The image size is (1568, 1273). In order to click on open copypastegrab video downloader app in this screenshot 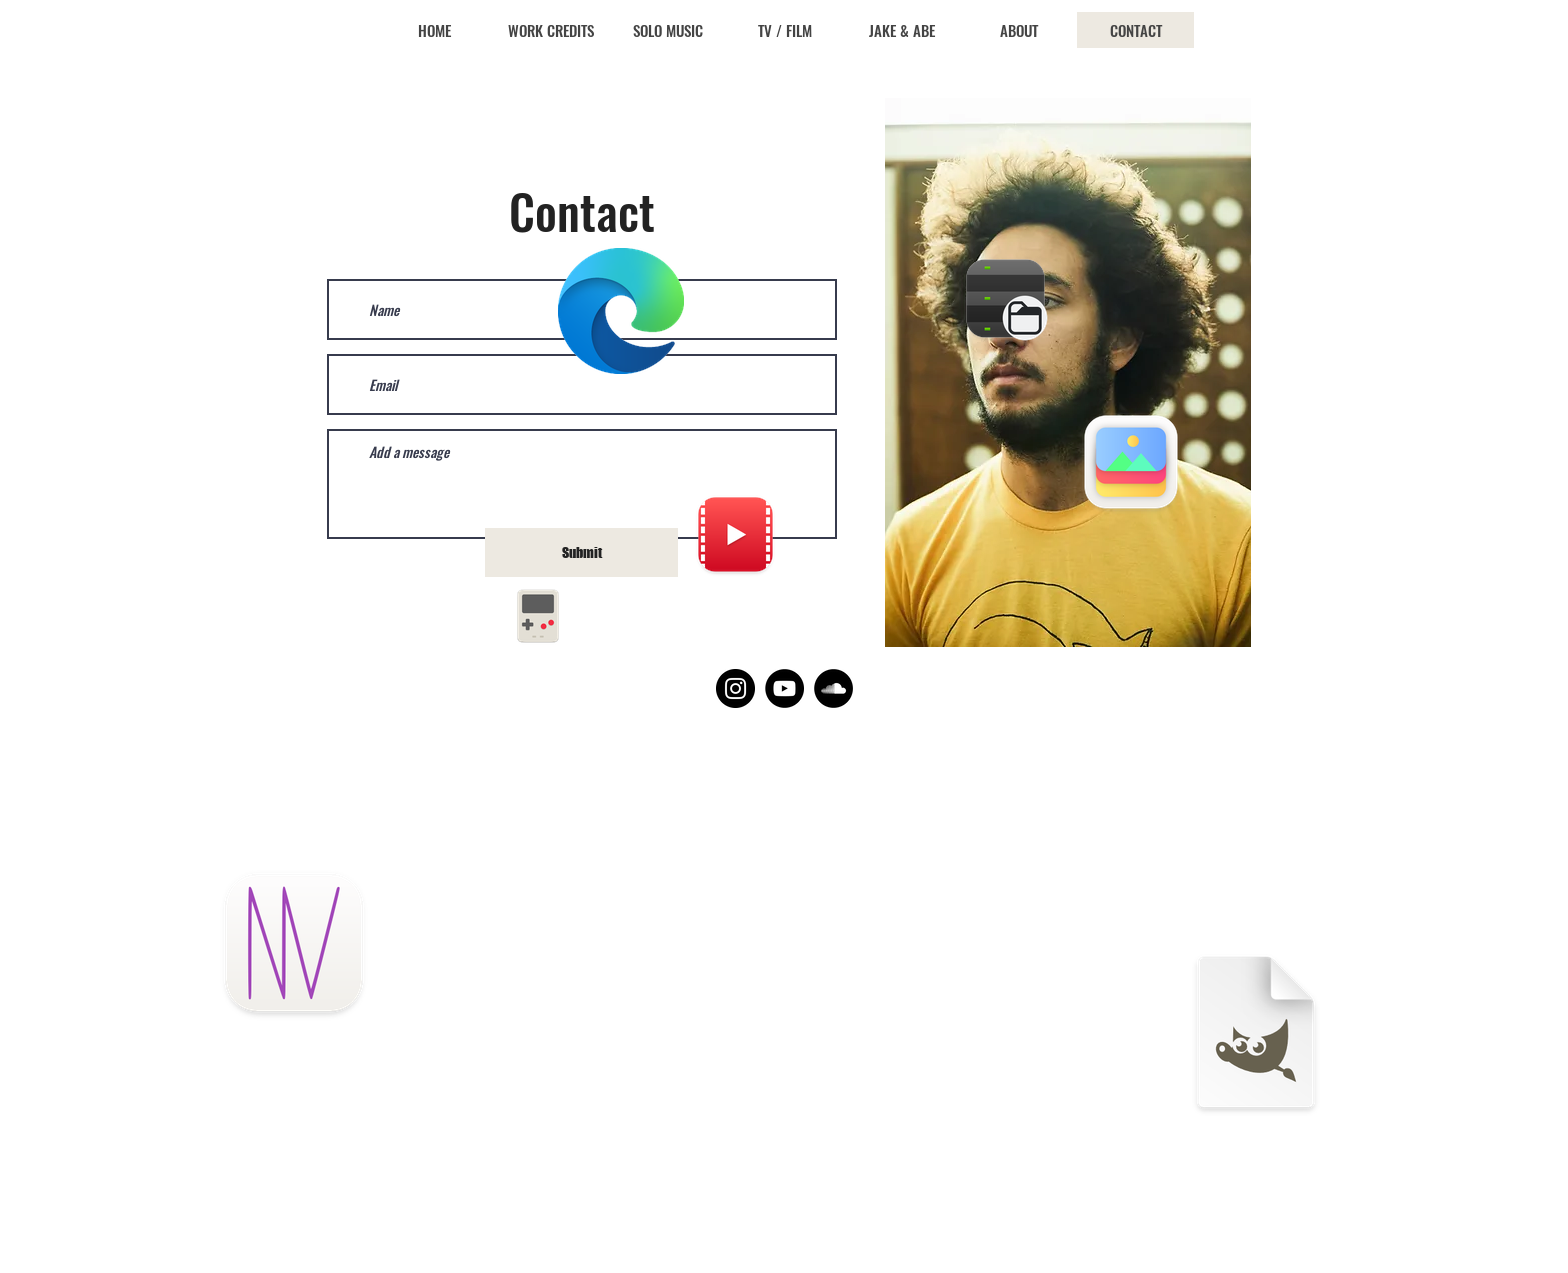, I will do `click(735, 534)`.